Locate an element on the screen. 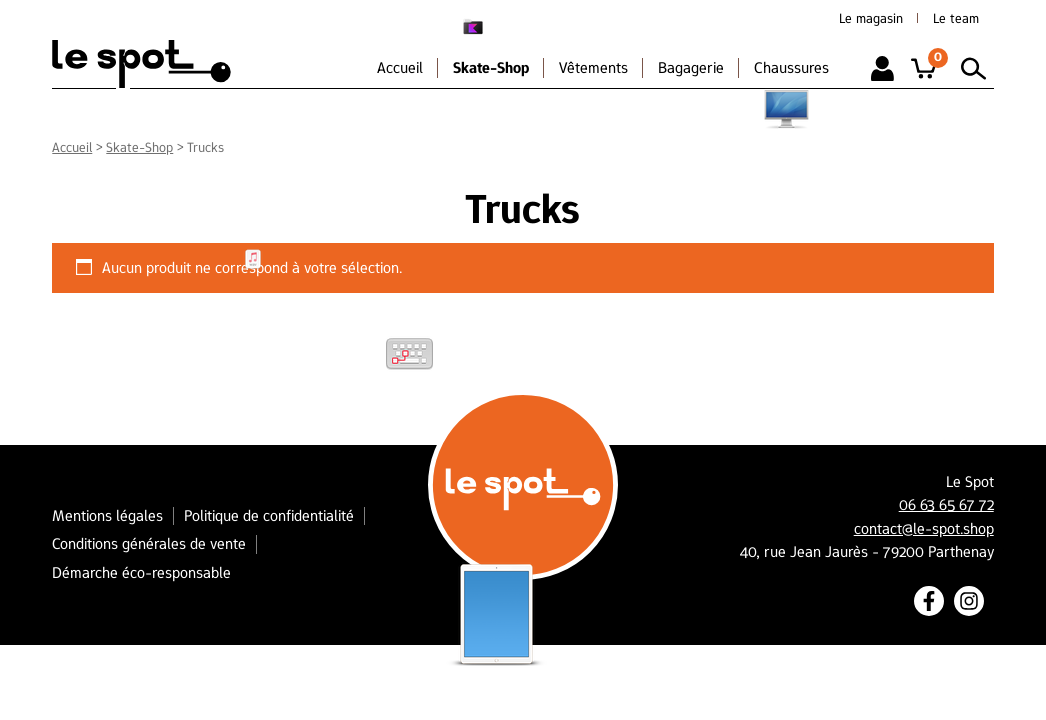 The height and width of the screenshot is (720, 1046). configure keyboard shortcuts is located at coordinates (409, 353).